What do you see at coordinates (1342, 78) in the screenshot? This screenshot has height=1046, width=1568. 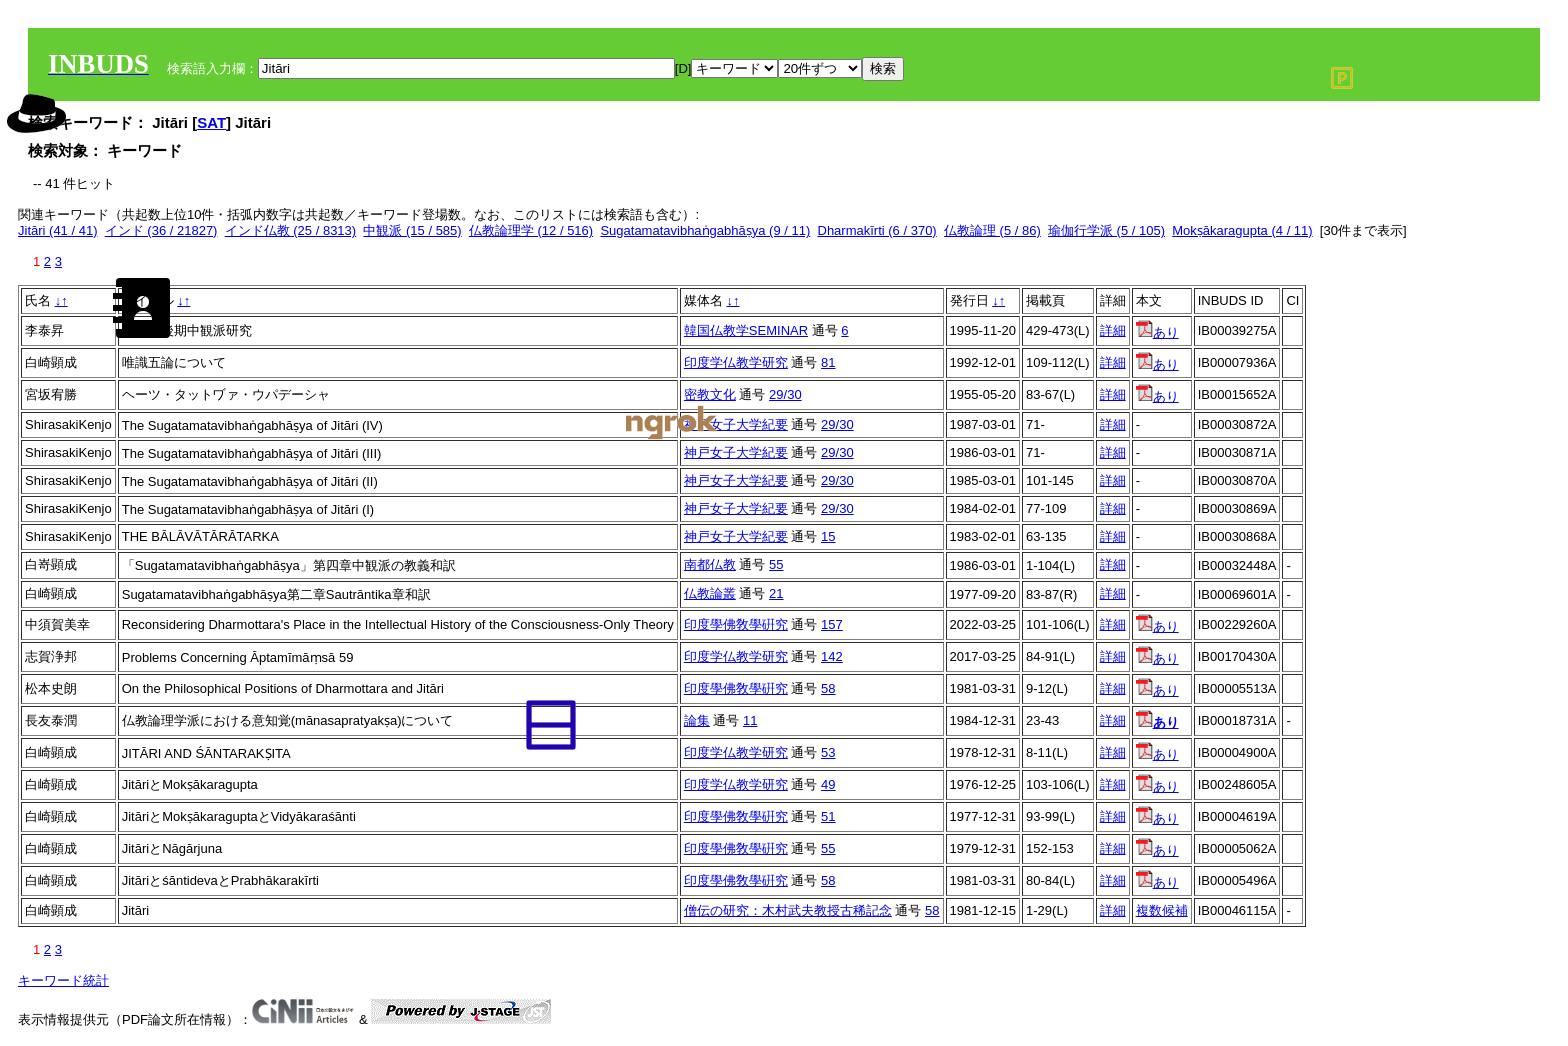 I see `find nearby parking locations` at bounding box center [1342, 78].